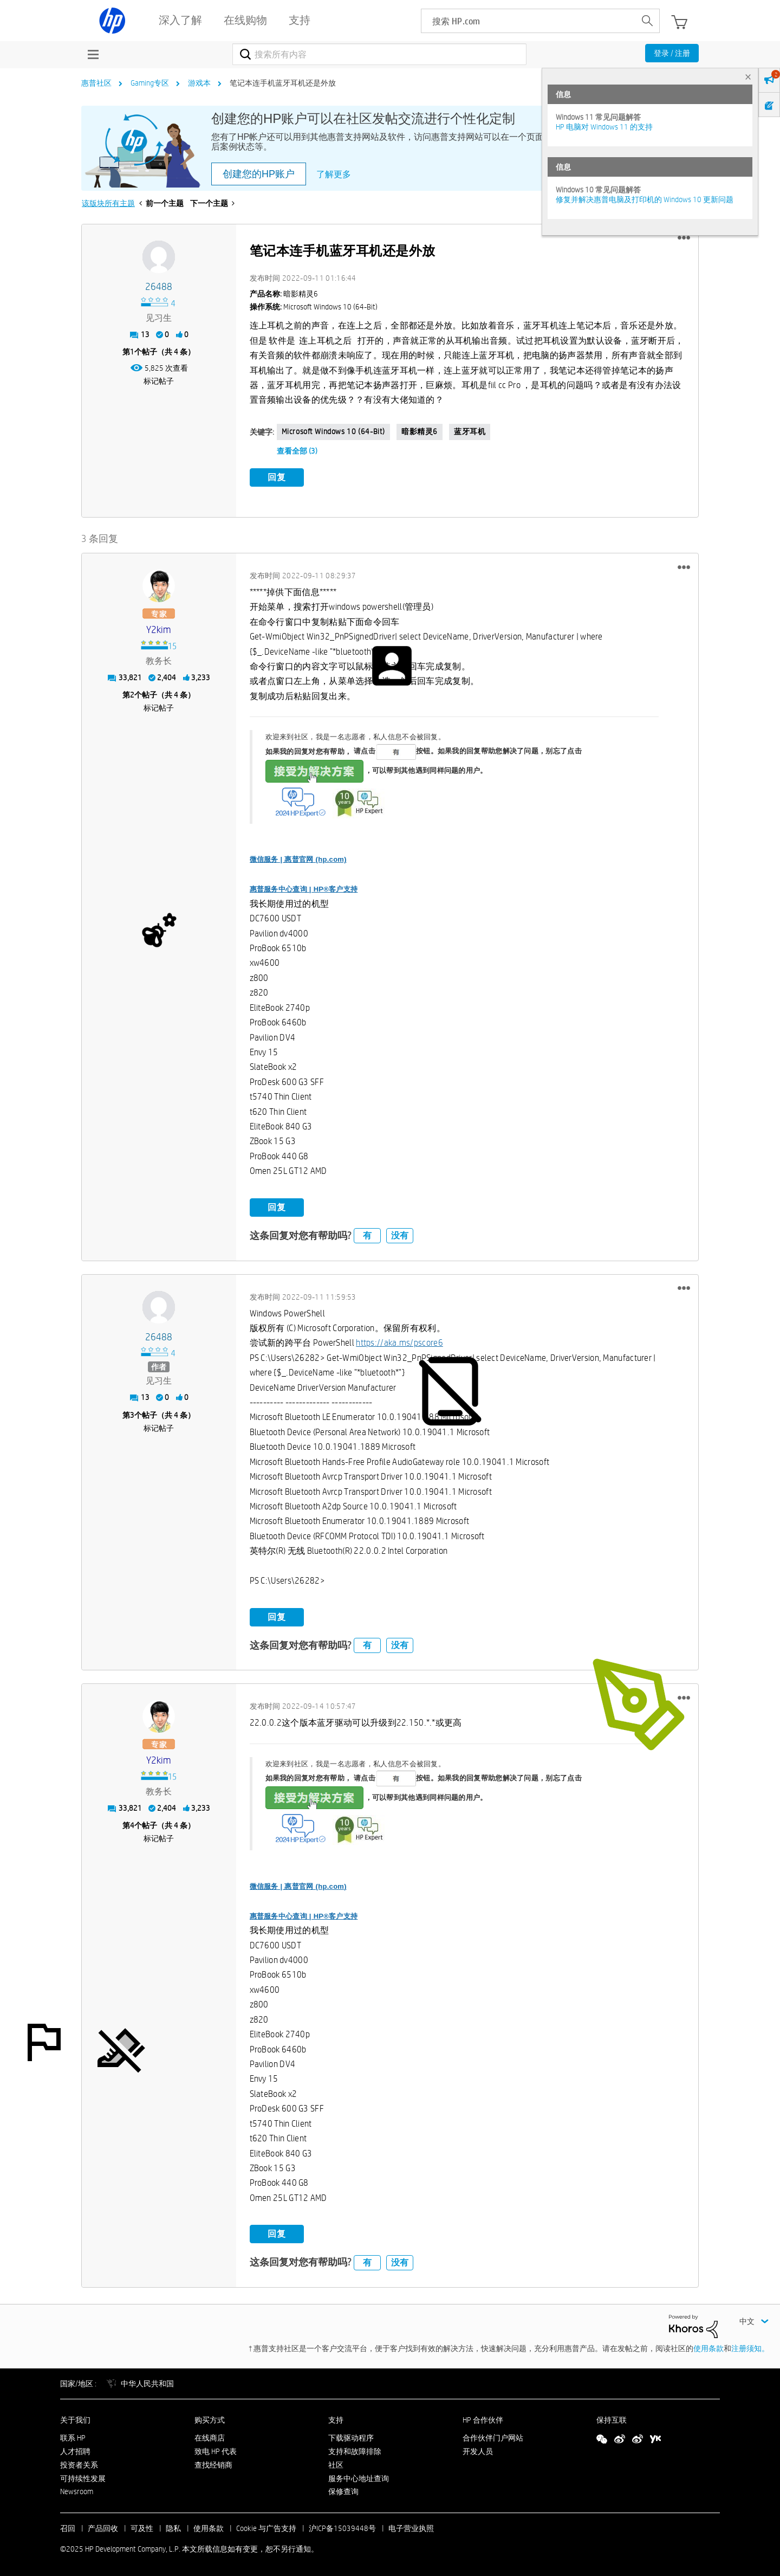  Describe the element at coordinates (450, 1391) in the screenshot. I see `ipad device is disabled or unavailable` at that location.